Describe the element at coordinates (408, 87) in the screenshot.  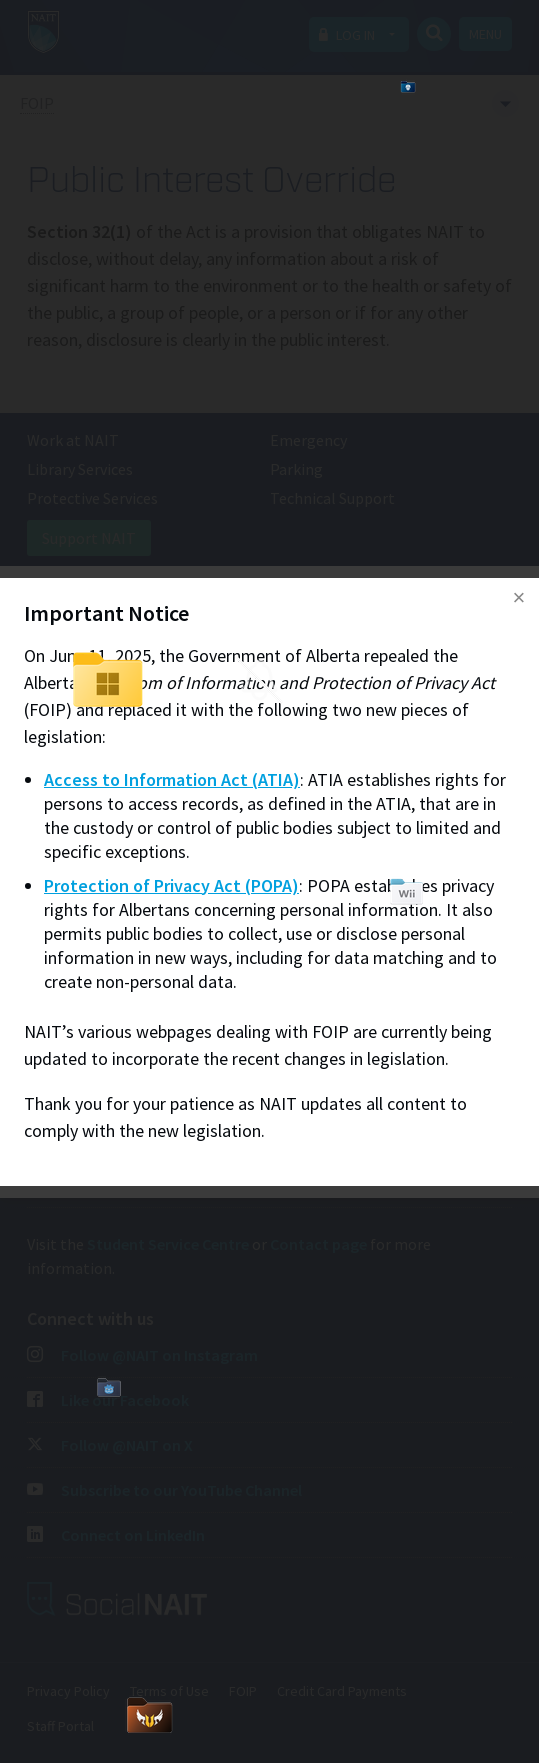
I see `open folder containing rexus gaming files` at that location.